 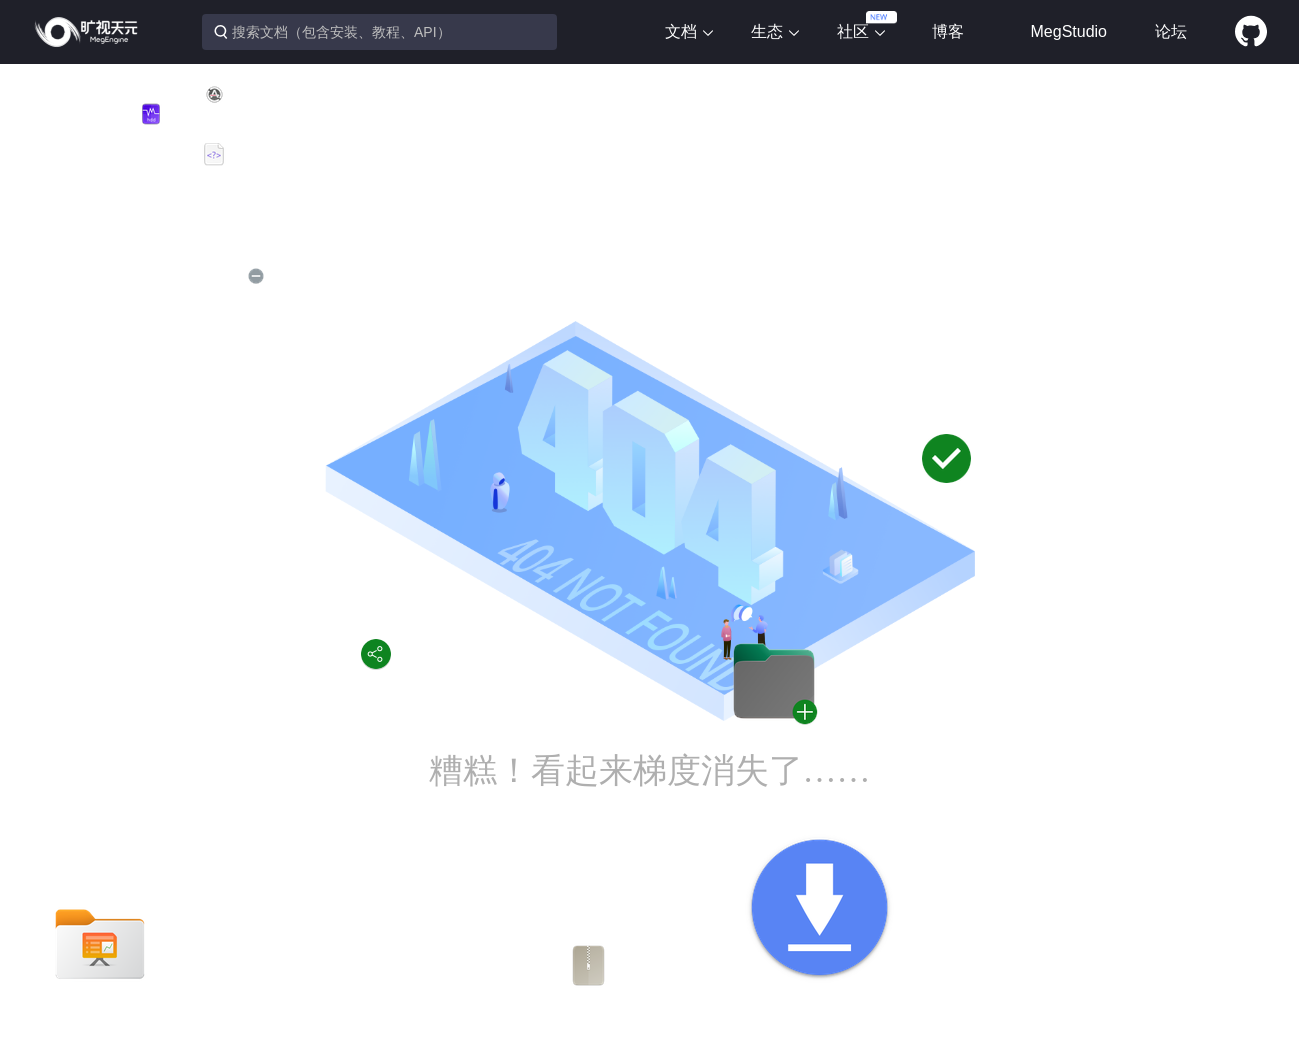 I want to click on confirm or accept an action, so click(x=946, y=458).